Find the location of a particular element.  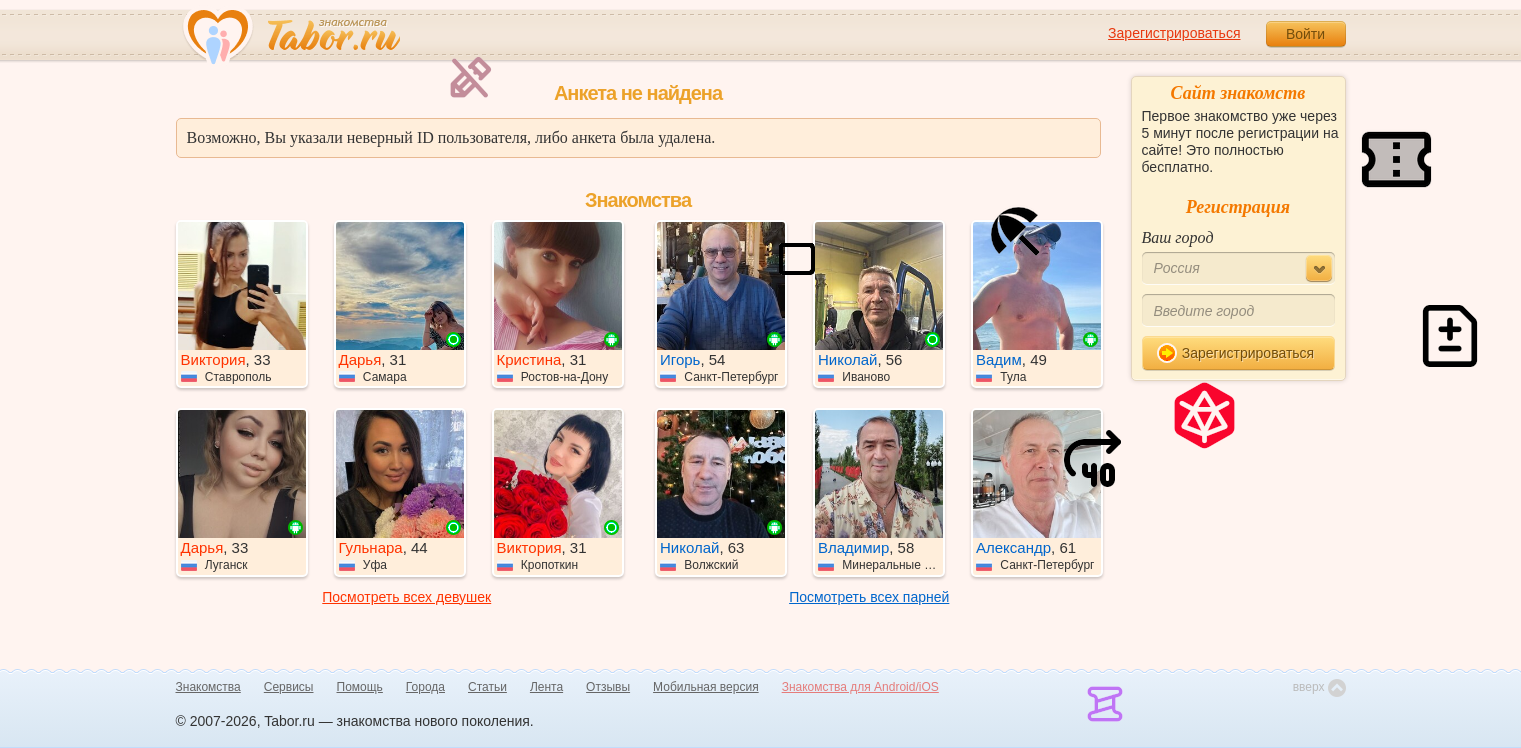

access beach or vacation-related information is located at coordinates (1015, 231).